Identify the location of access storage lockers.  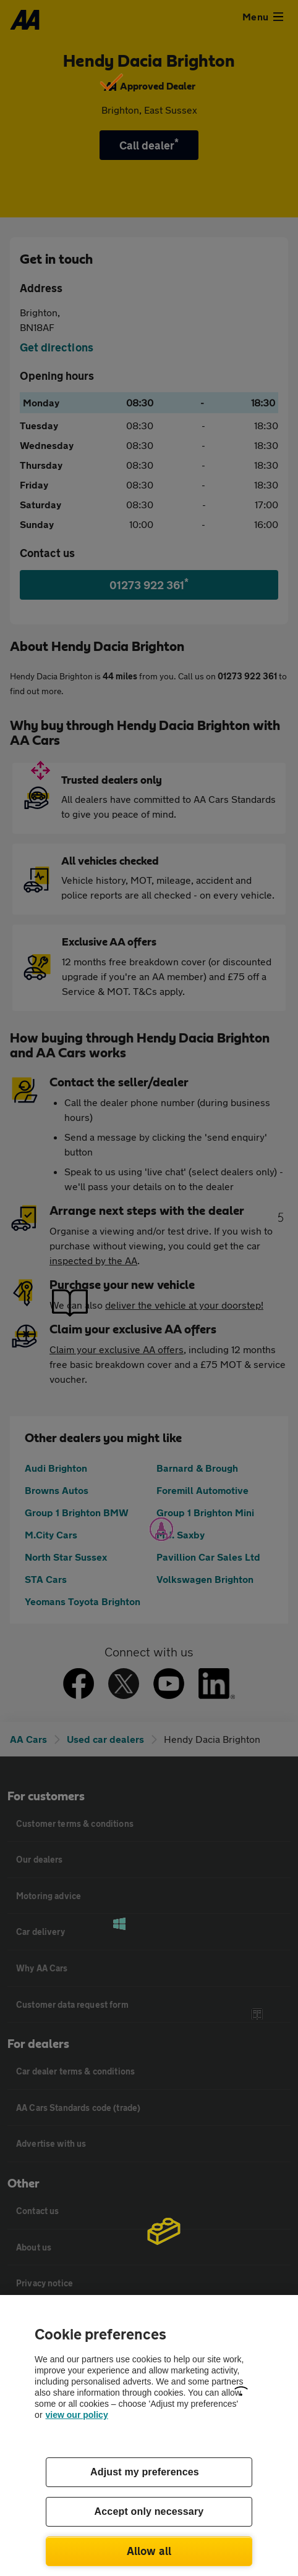
(257, 2014).